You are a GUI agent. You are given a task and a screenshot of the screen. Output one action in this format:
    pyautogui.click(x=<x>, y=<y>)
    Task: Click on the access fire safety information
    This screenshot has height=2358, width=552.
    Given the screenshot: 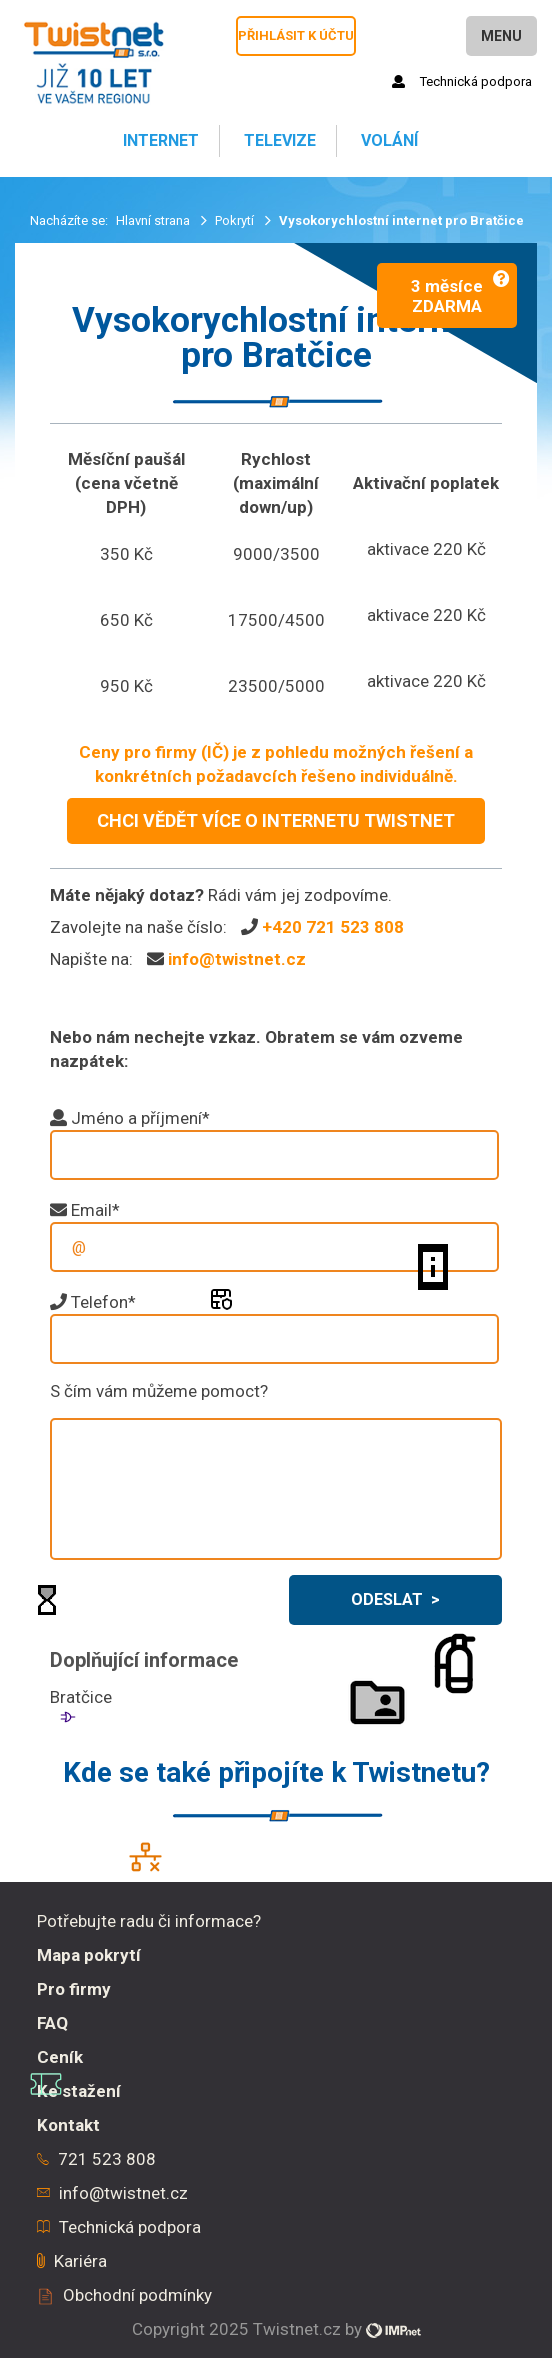 What is the action you would take?
    pyautogui.click(x=456, y=1663)
    